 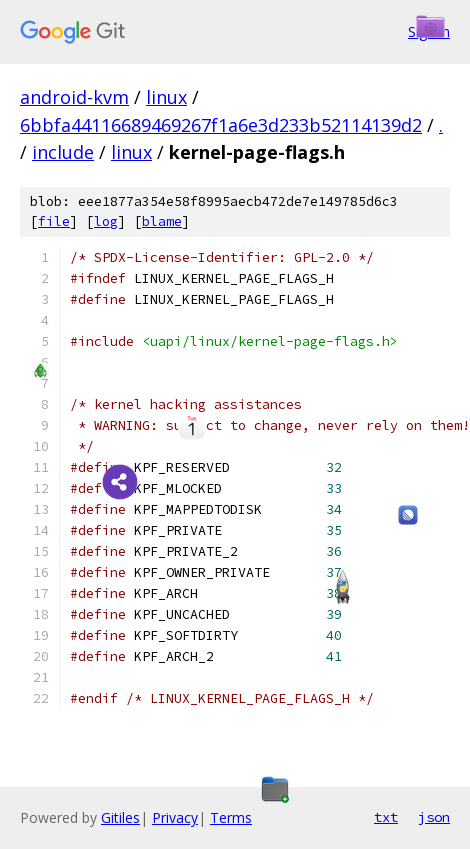 I want to click on create a new folder, so click(x=275, y=789).